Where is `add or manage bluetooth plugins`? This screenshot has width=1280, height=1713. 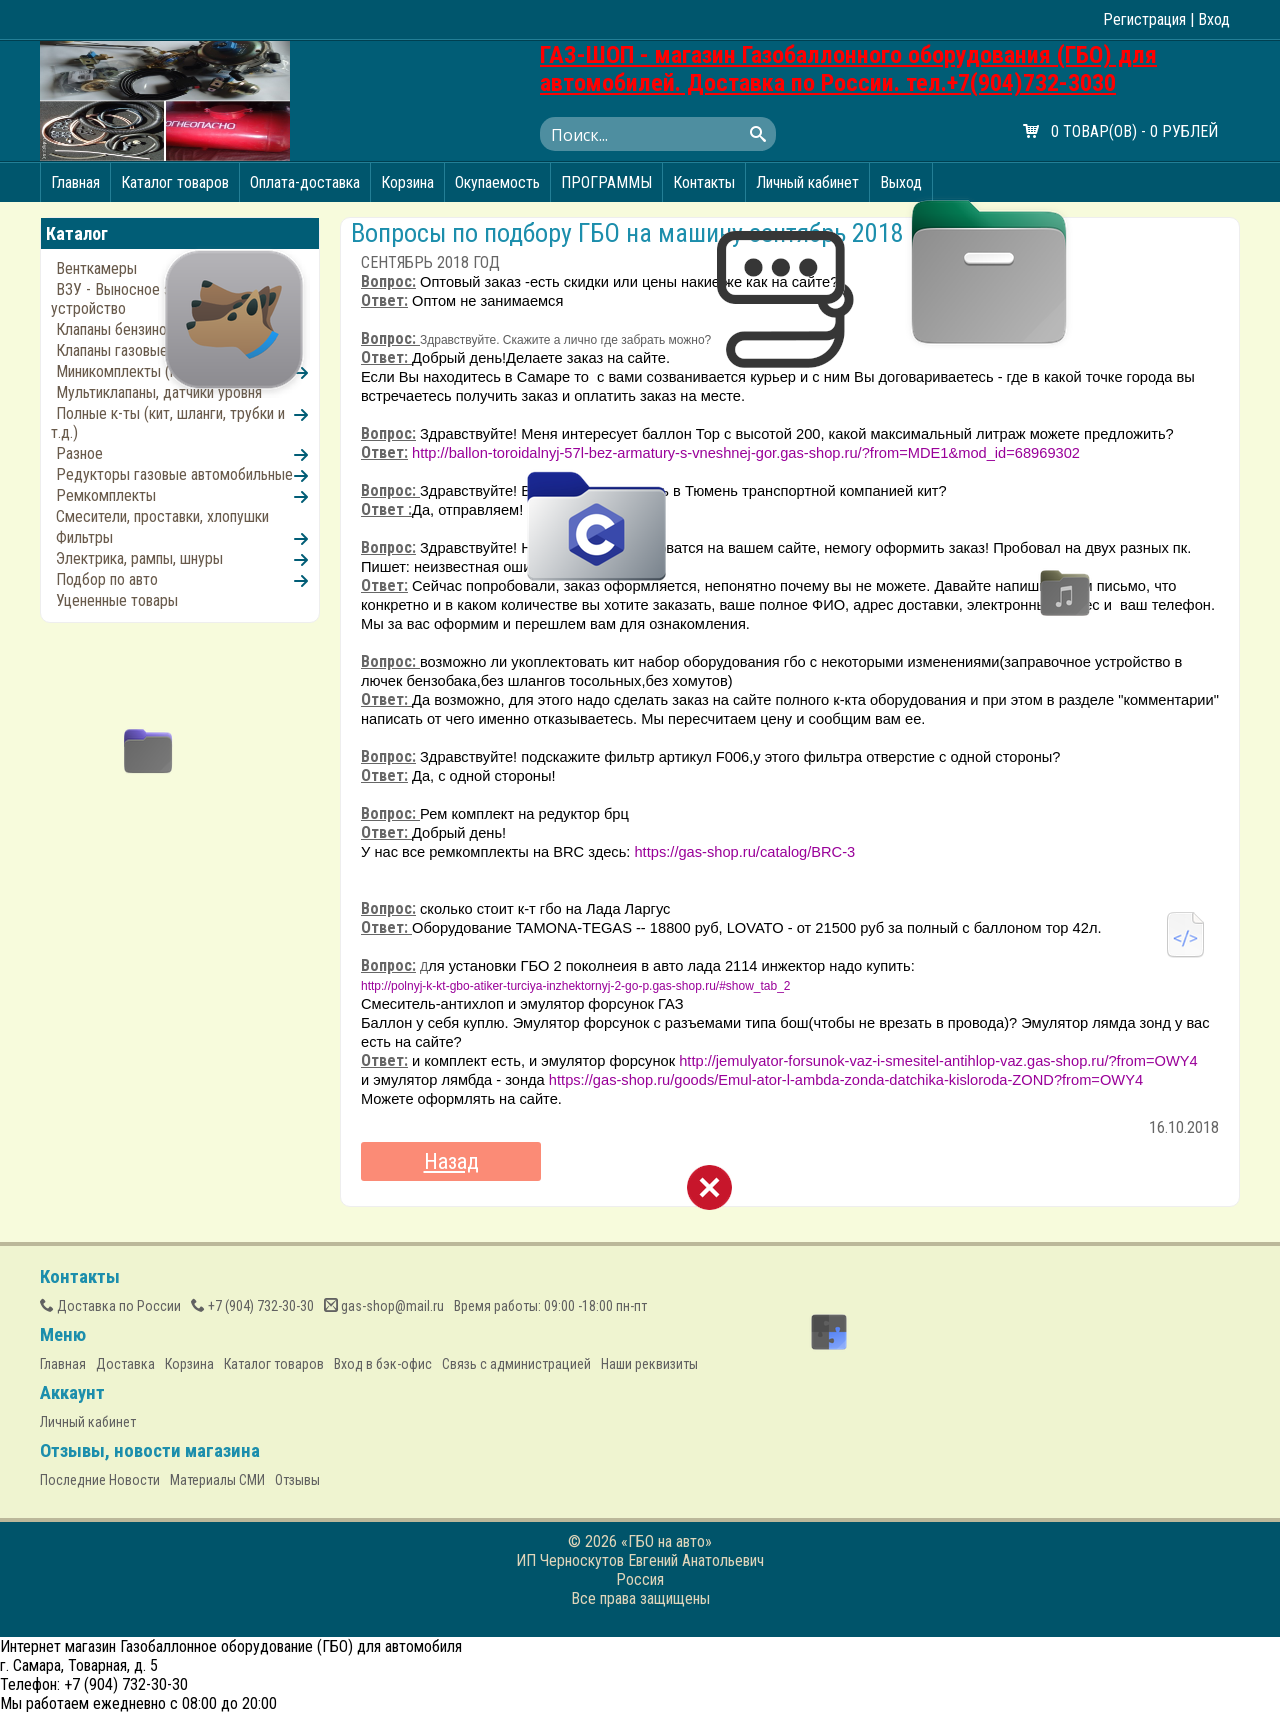
add or manage bluetooth plugins is located at coordinates (829, 1332).